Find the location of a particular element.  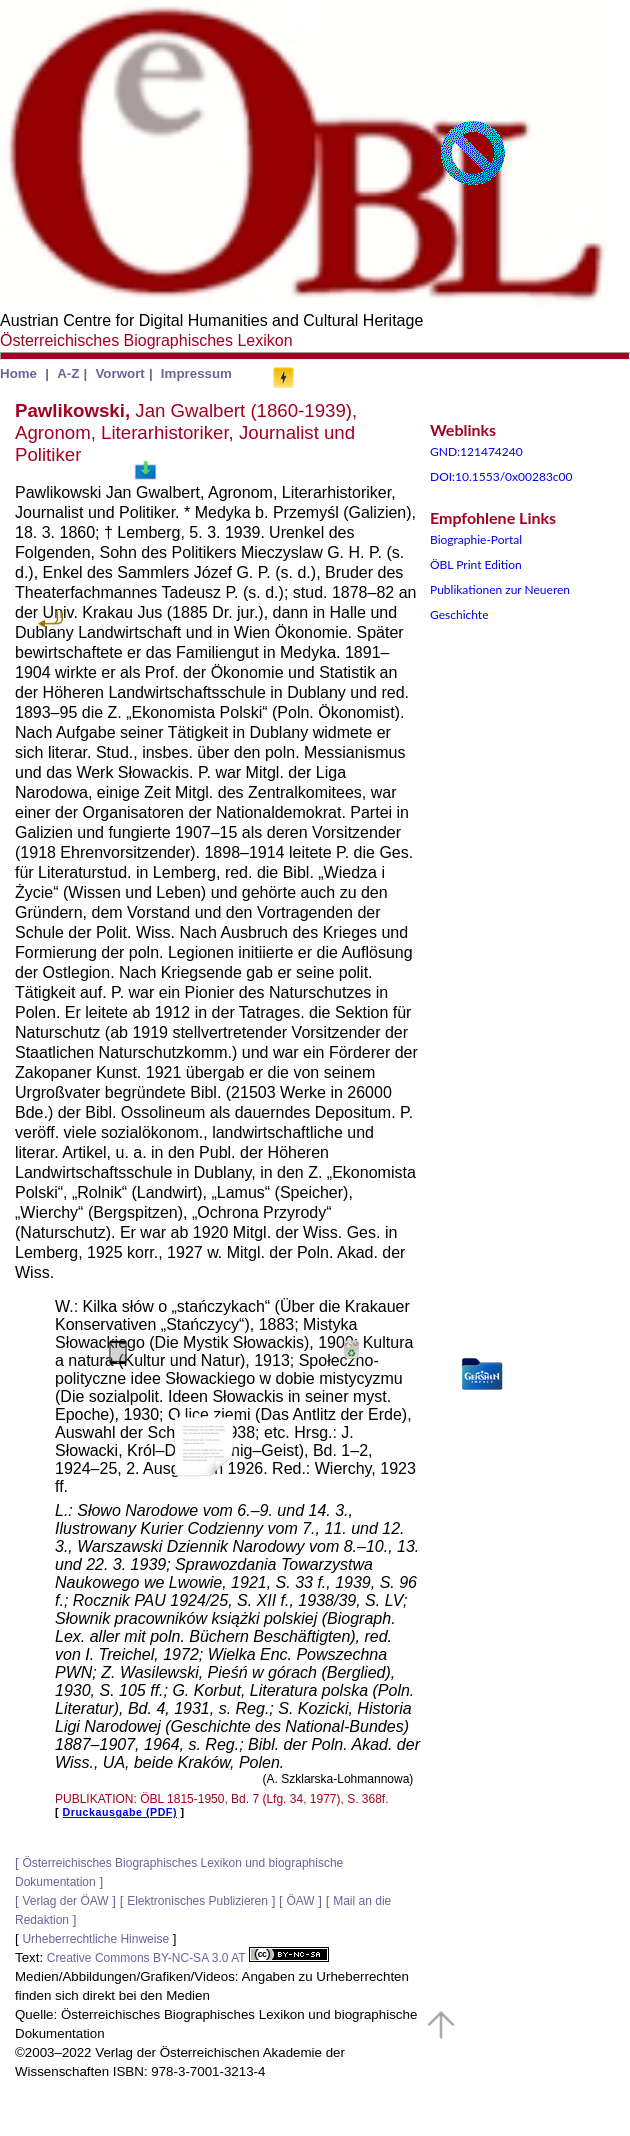

view connected iPad device is located at coordinates (118, 1352).